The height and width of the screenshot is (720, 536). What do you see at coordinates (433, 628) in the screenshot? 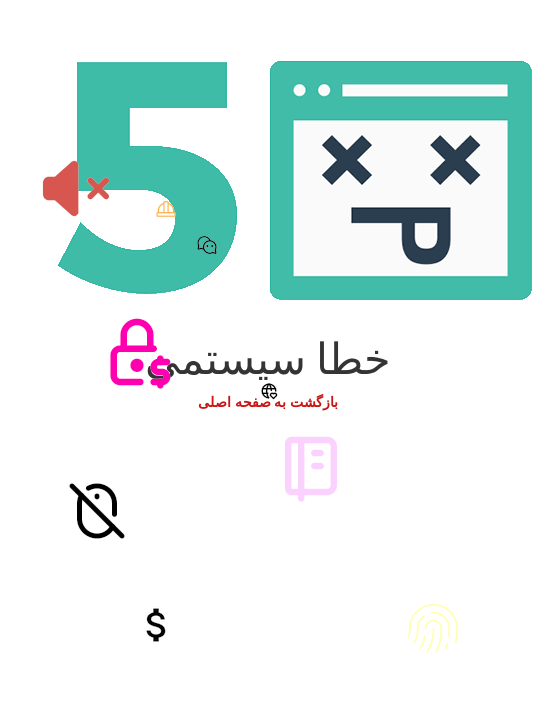
I see `authenticate with biometric fingerprint` at bounding box center [433, 628].